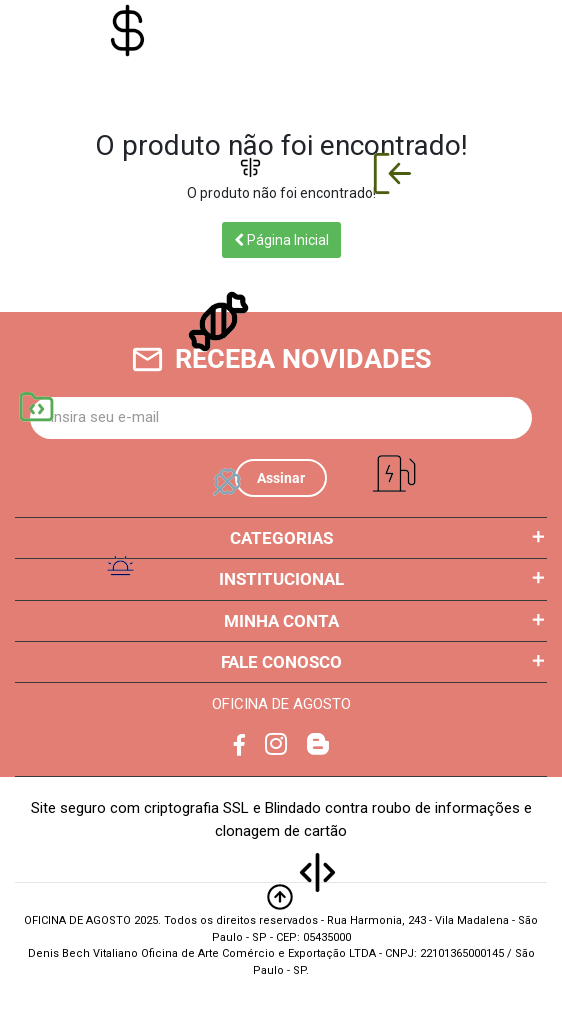 The width and height of the screenshot is (562, 1009). I want to click on align objects to vertical center, so click(250, 167).